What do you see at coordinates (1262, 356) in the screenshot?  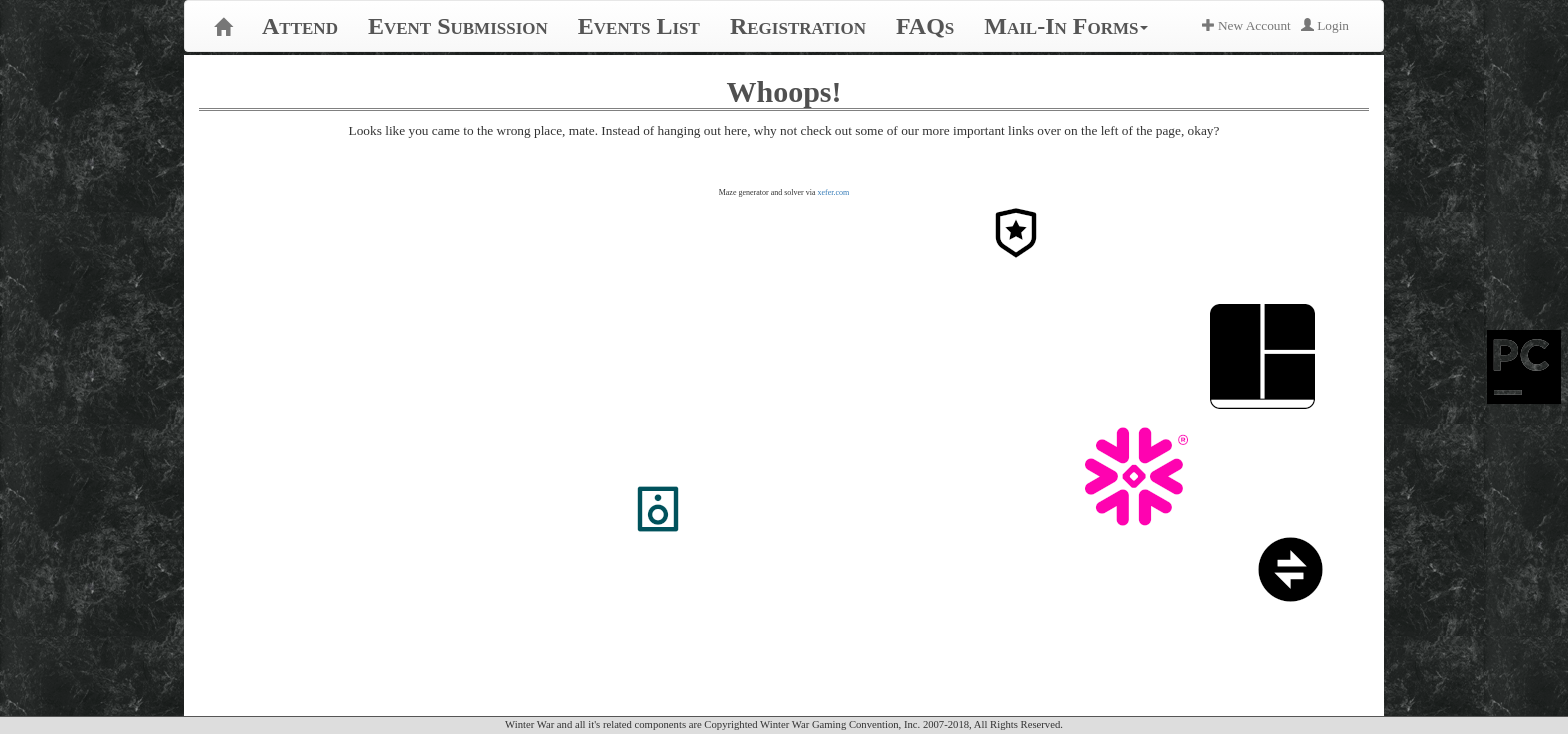 I see `tmux terminal multiplexer logo` at bounding box center [1262, 356].